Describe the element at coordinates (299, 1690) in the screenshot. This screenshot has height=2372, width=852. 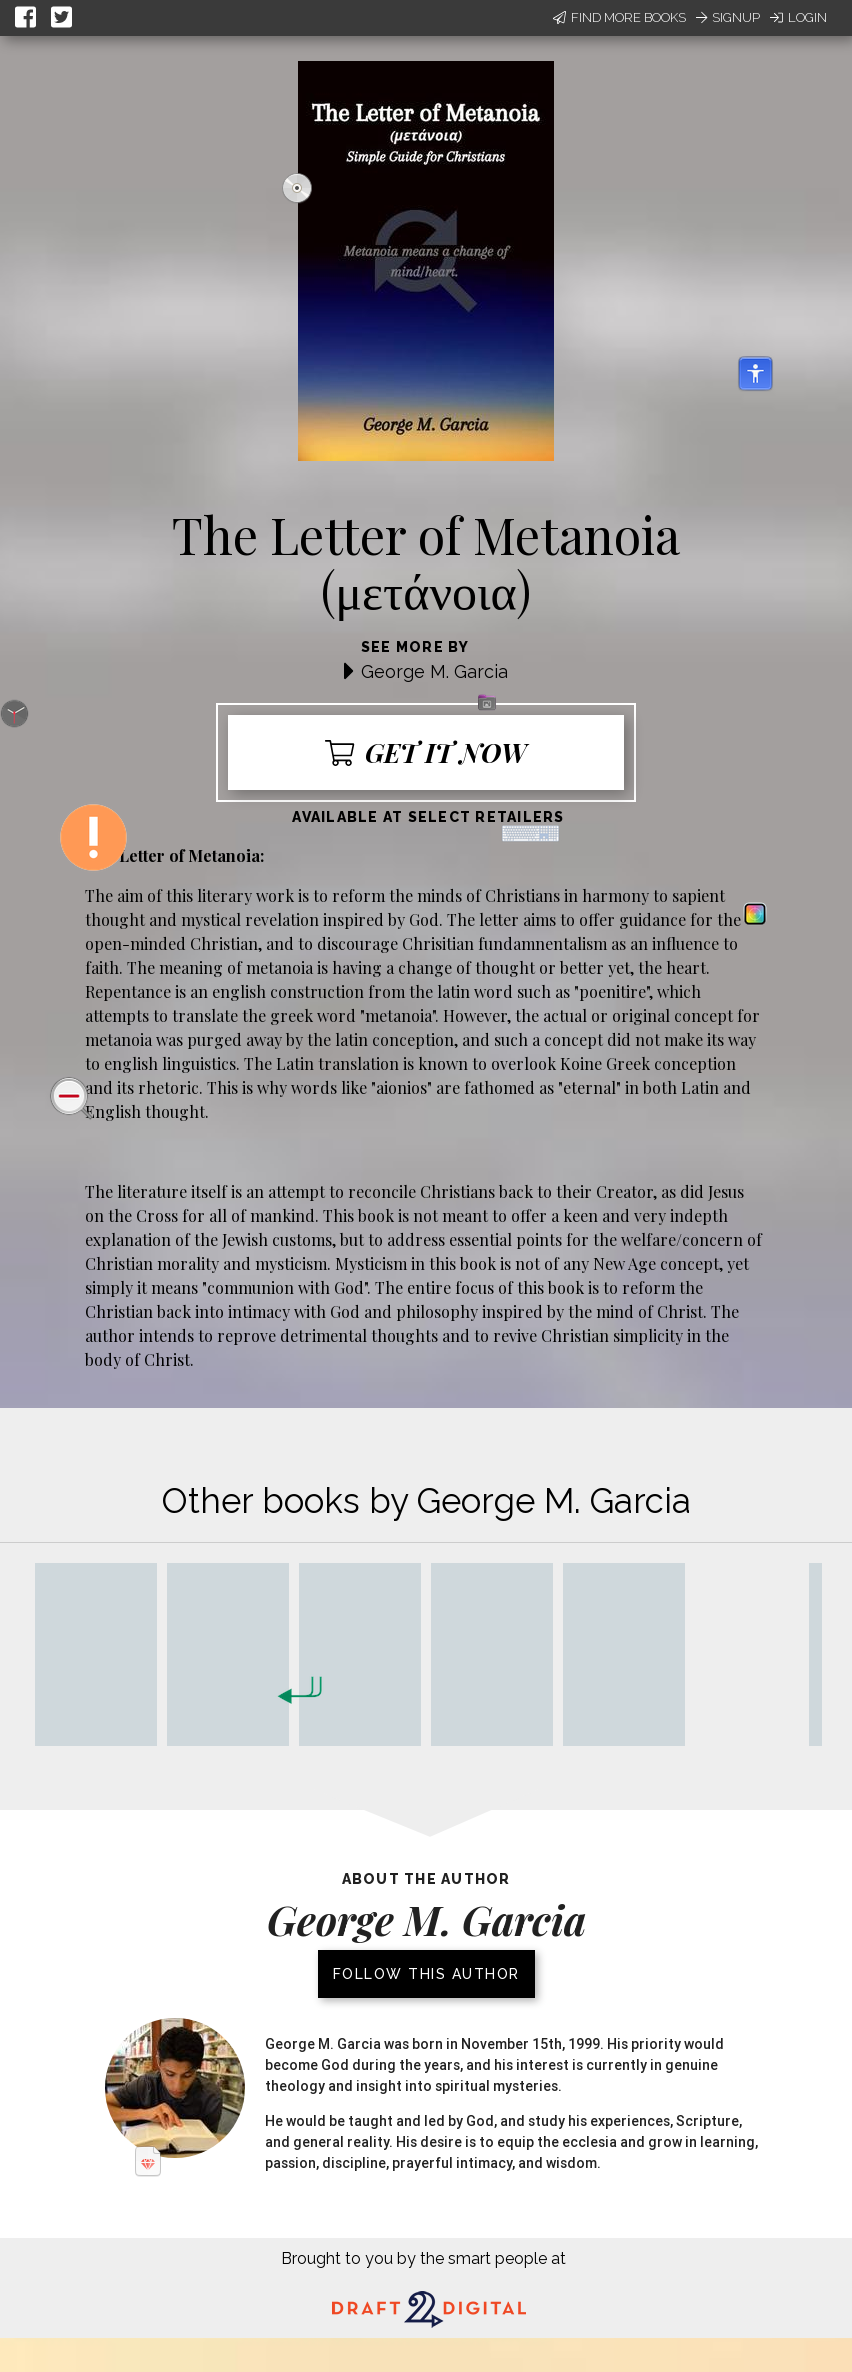
I see `reply to all recipients of an email` at that location.